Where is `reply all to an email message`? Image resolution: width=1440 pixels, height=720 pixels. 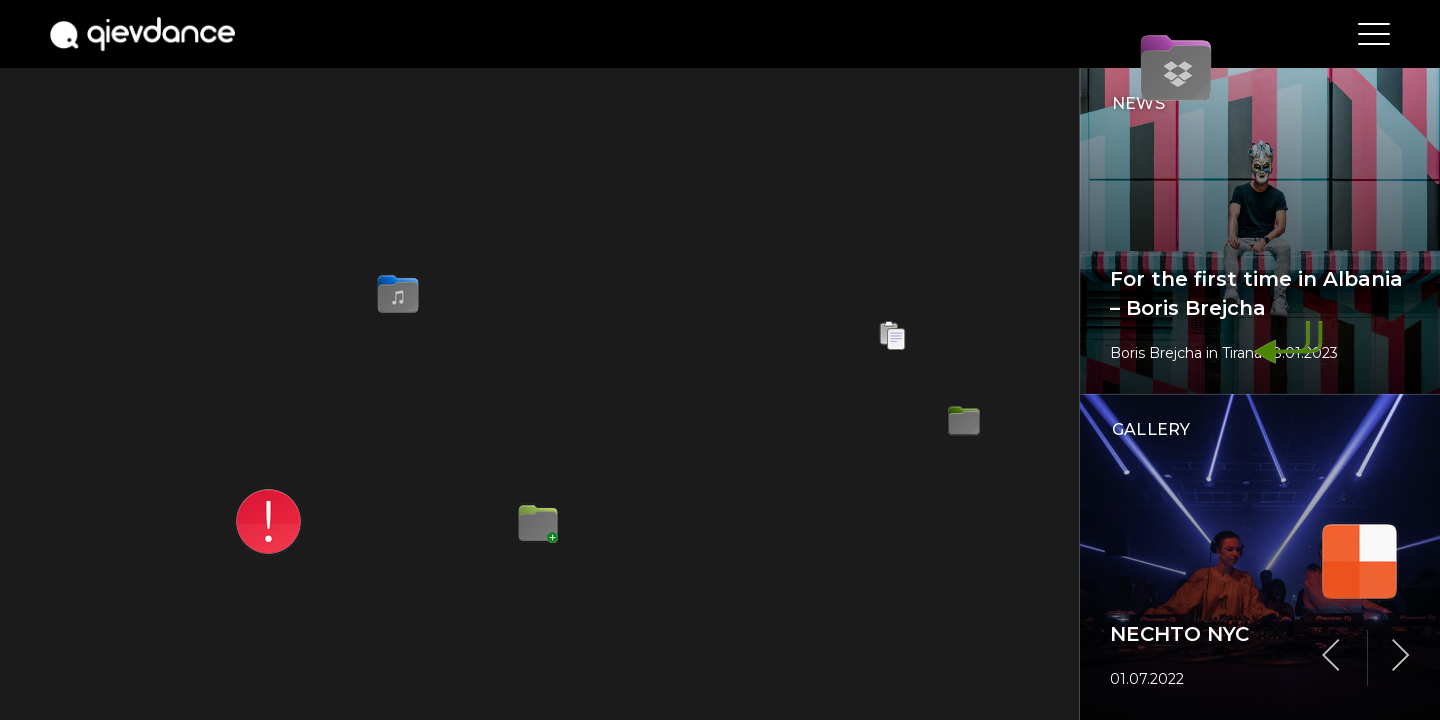
reply all to an email message is located at coordinates (1287, 342).